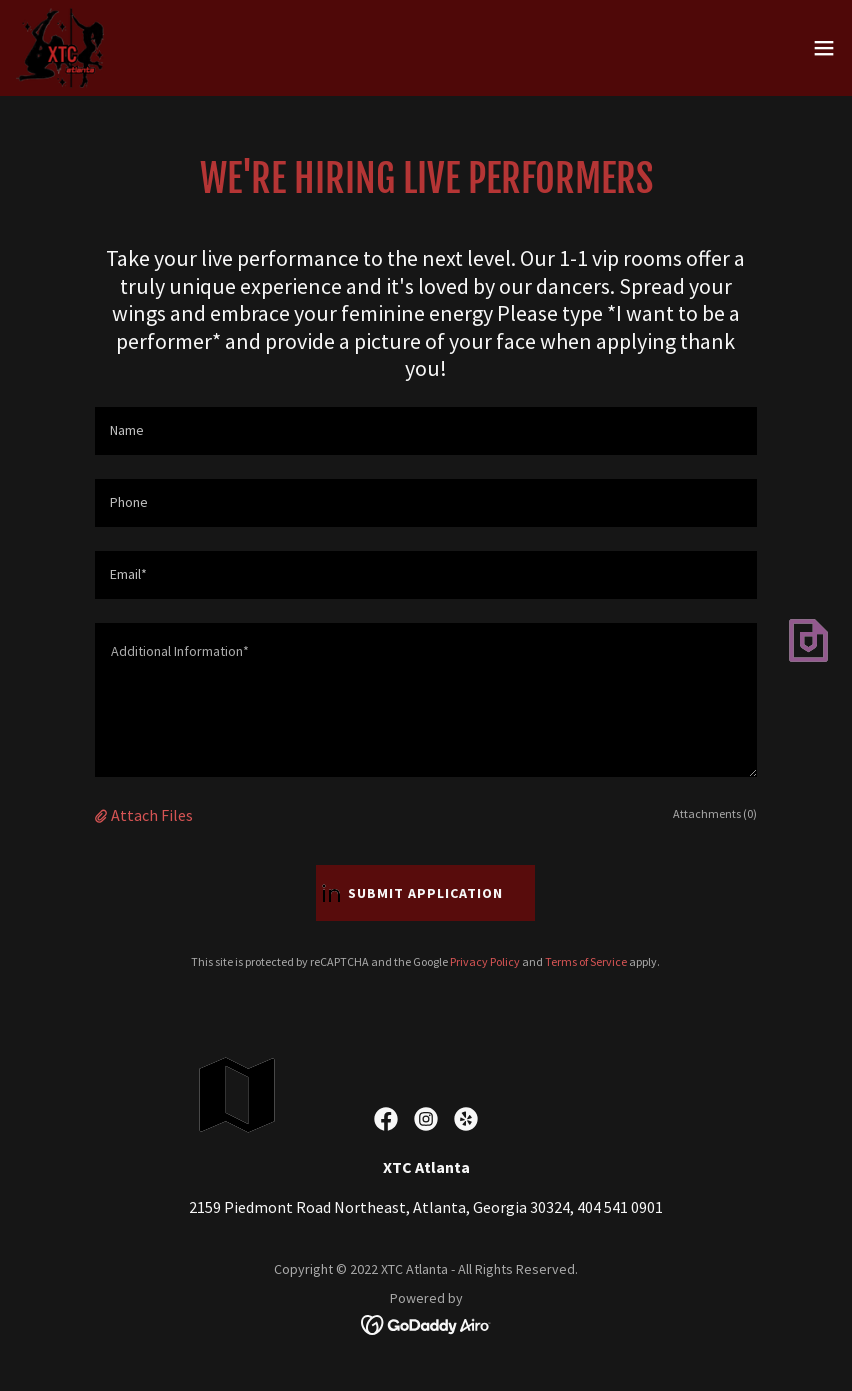  Describe the element at coordinates (237, 1095) in the screenshot. I see `open map view` at that location.